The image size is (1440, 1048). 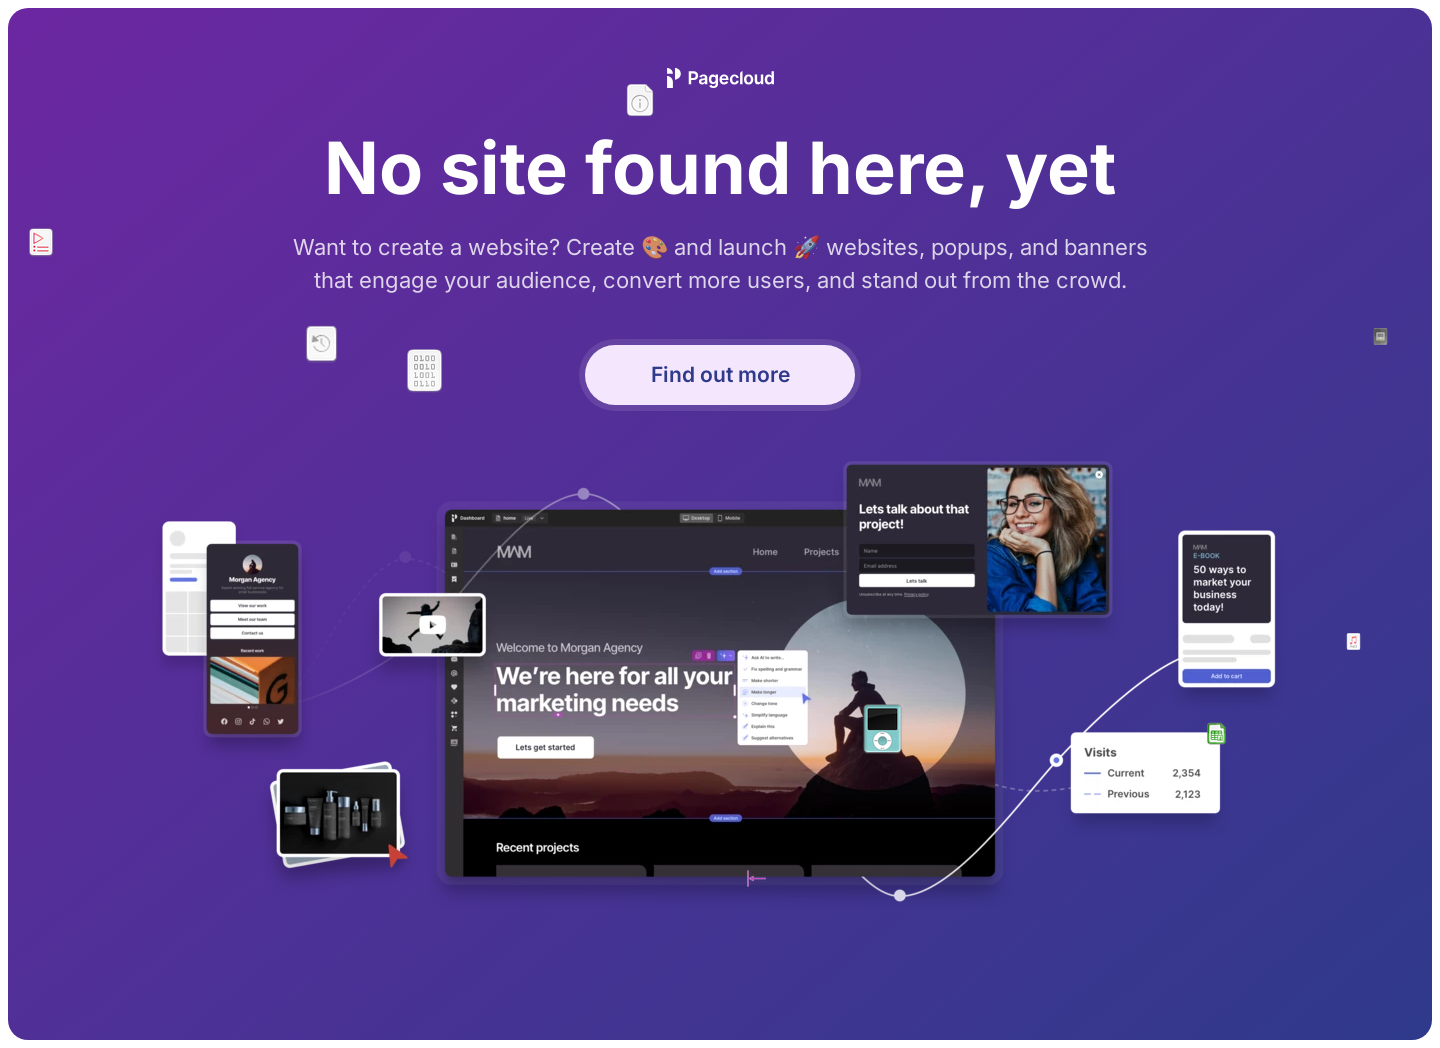 What do you see at coordinates (41, 242) in the screenshot?
I see `an mpegurl audio playlist file` at bounding box center [41, 242].